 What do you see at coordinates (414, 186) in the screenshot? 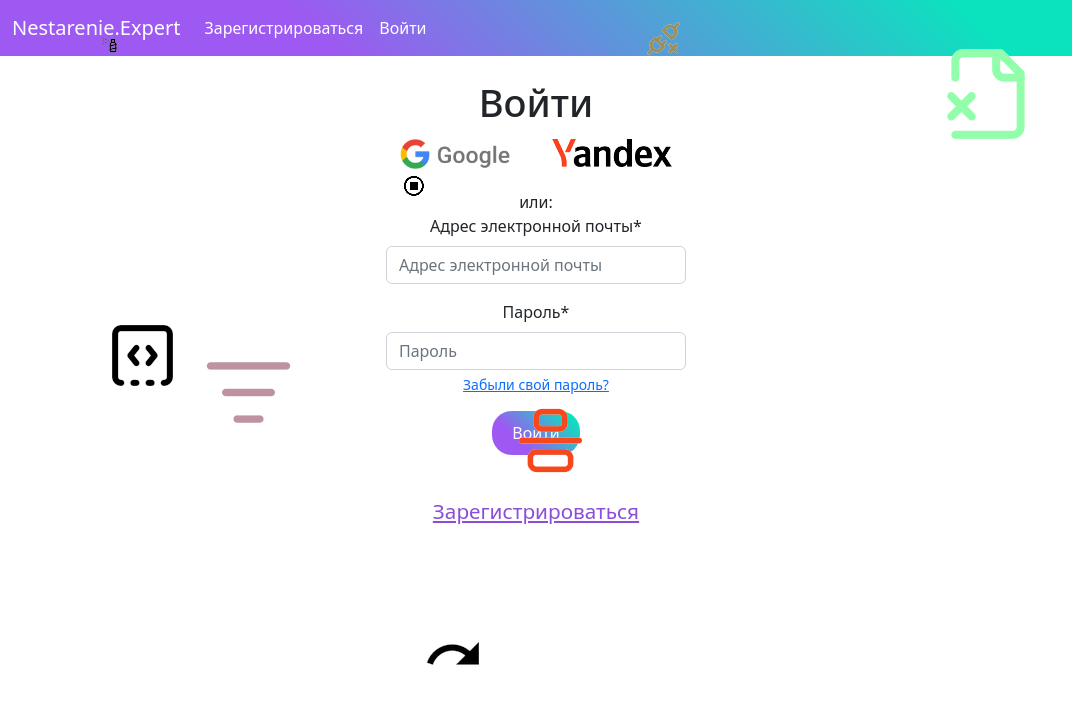
I see `stop media playback` at bounding box center [414, 186].